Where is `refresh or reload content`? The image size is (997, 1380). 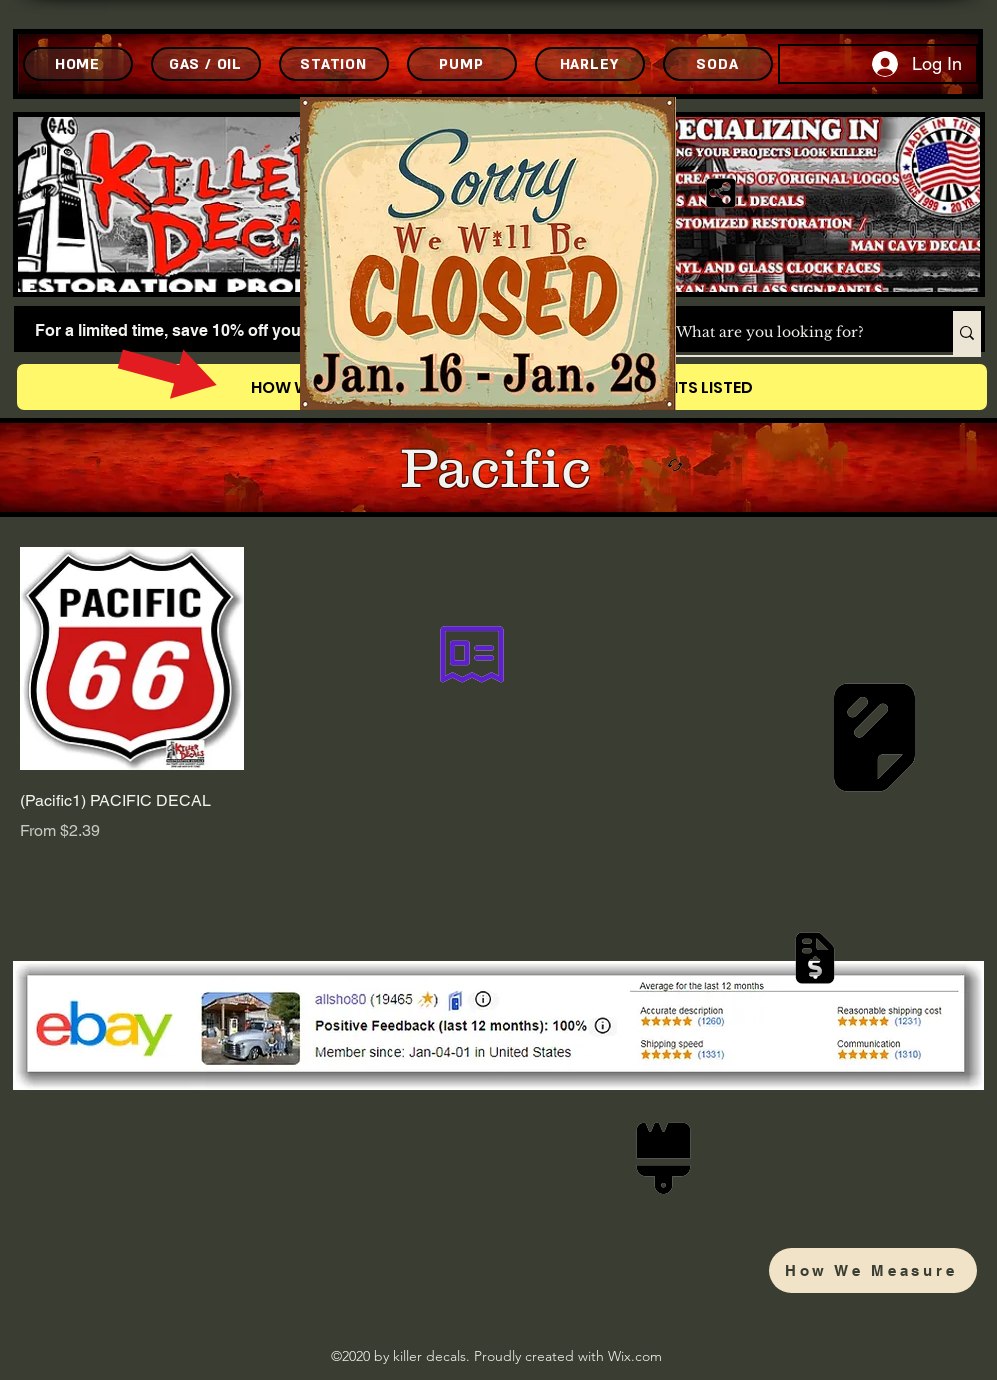 refresh or reload content is located at coordinates (675, 465).